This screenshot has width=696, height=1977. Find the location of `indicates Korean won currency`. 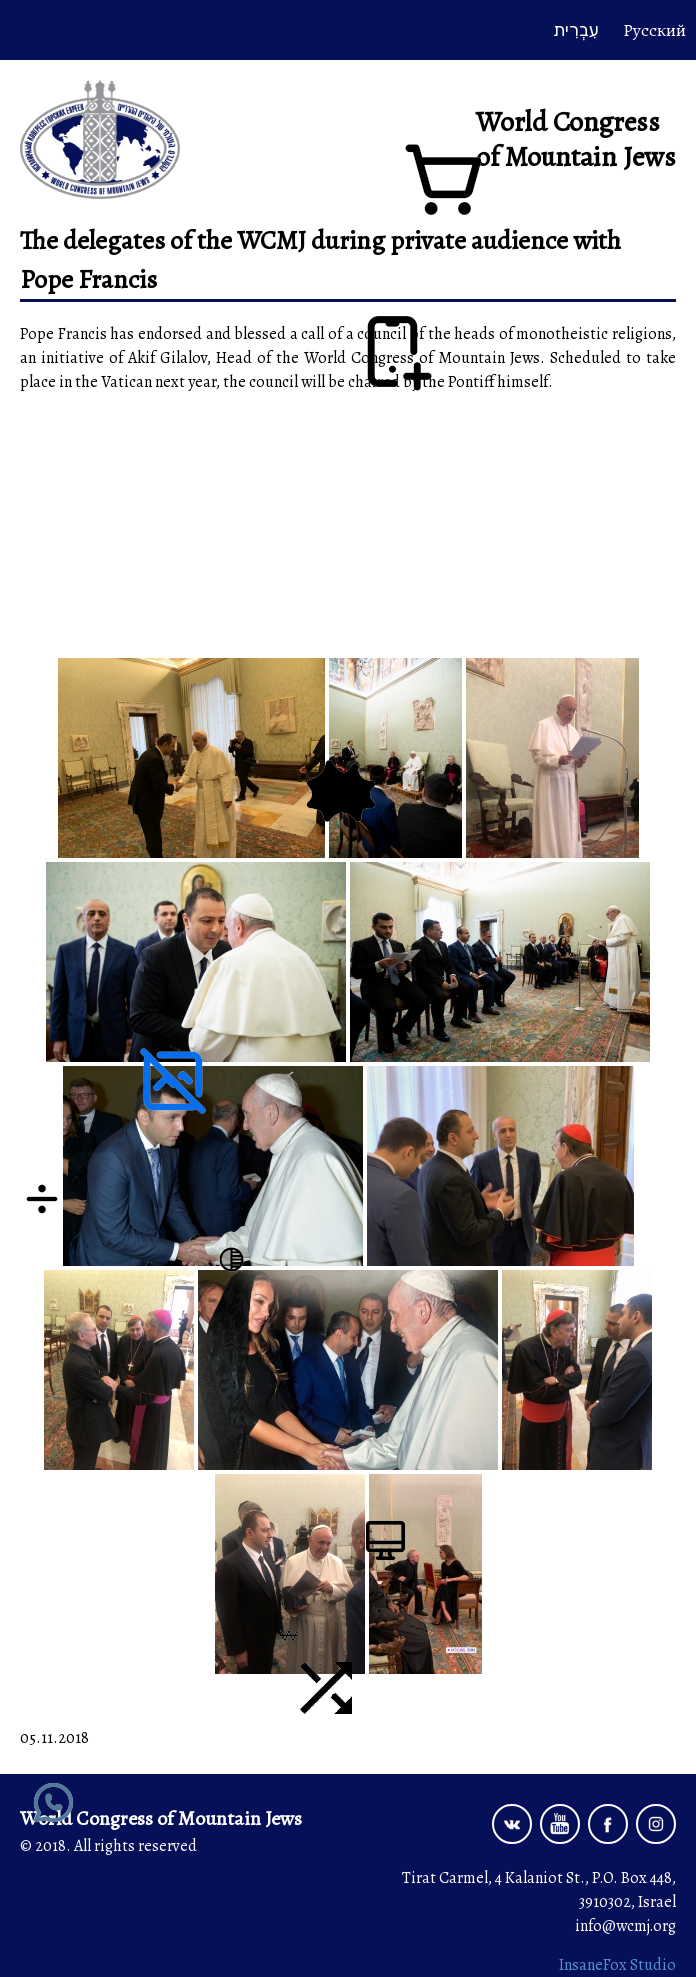

indicates Korean won currency is located at coordinates (289, 1635).